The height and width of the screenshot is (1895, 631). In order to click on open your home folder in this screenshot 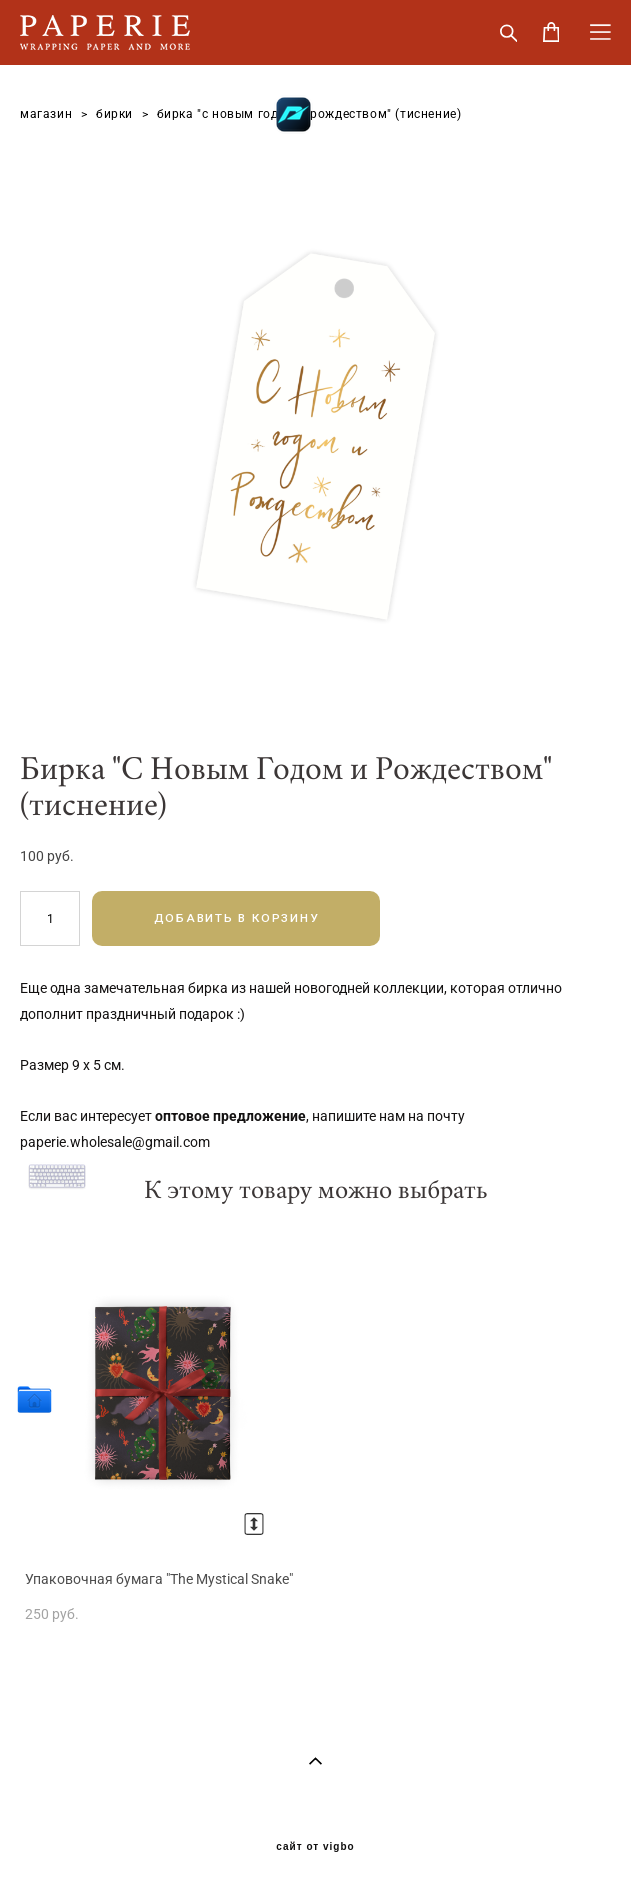, I will do `click(34, 1399)`.